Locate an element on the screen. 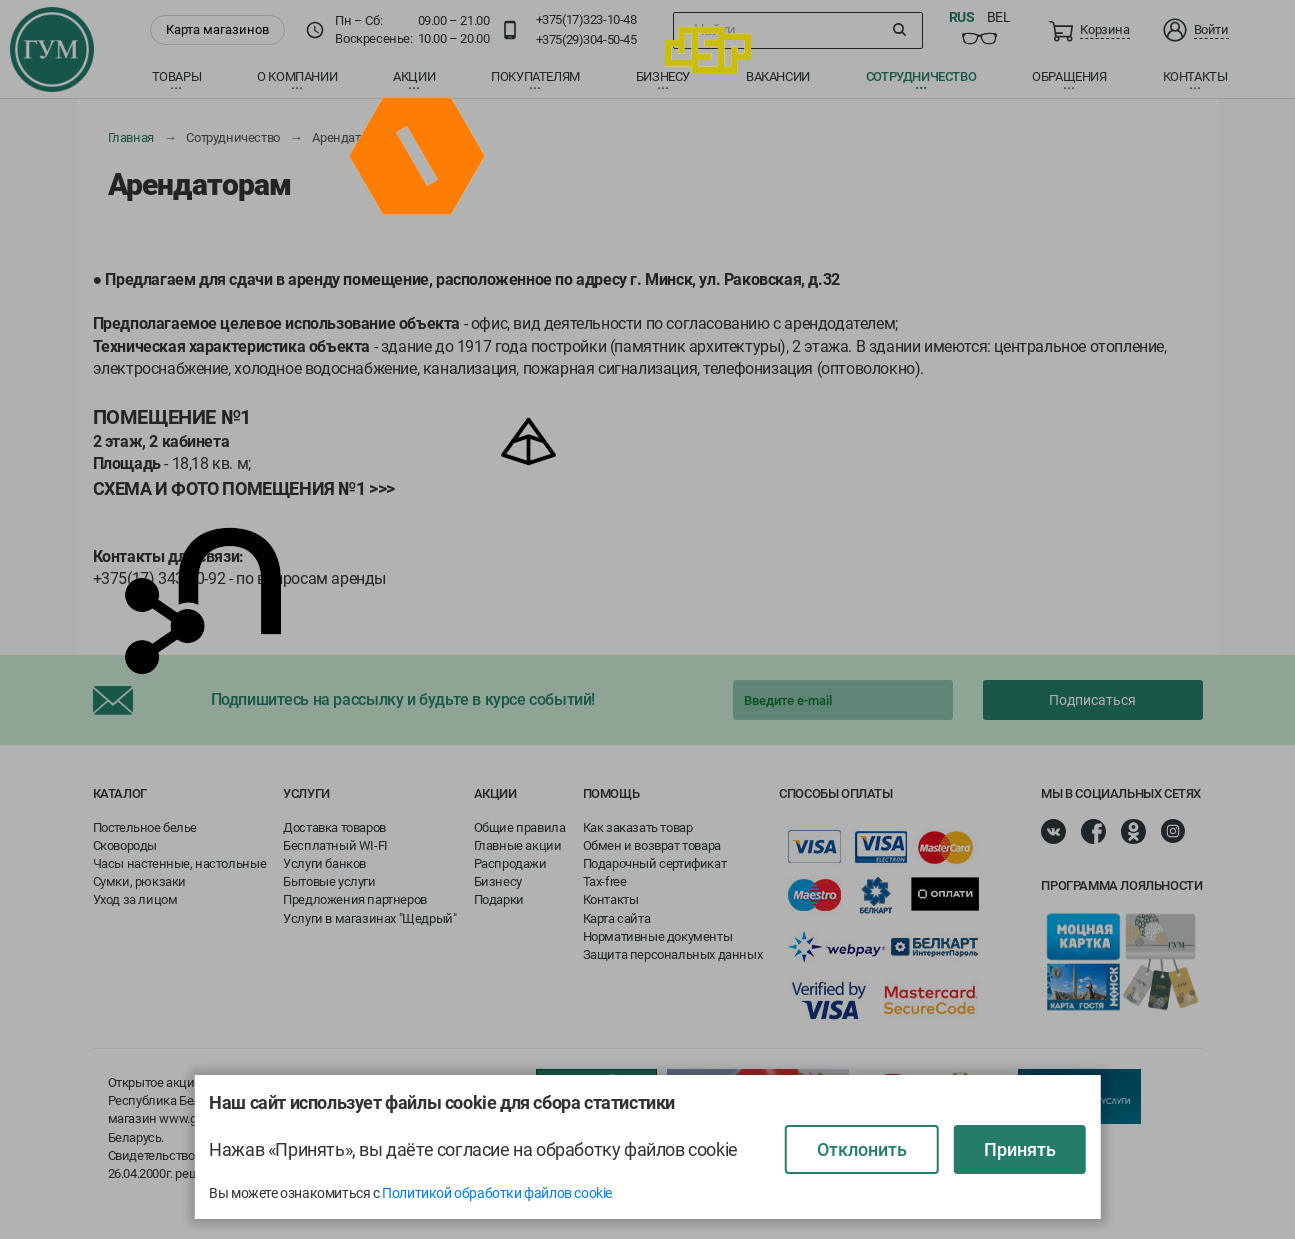 This screenshot has width=1295, height=1239. jsr (javascript registry) logo is located at coordinates (708, 50).